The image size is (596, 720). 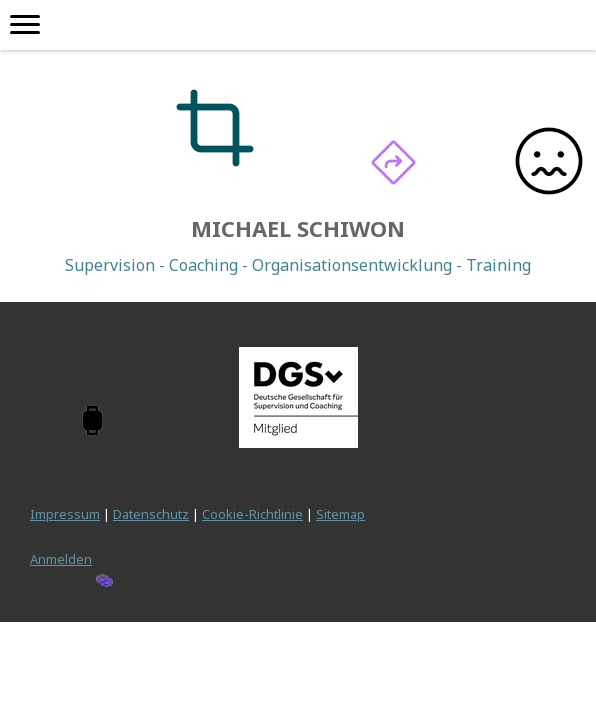 What do you see at coordinates (549, 161) in the screenshot?
I see `indicates a nervous or anxious status` at bounding box center [549, 161].